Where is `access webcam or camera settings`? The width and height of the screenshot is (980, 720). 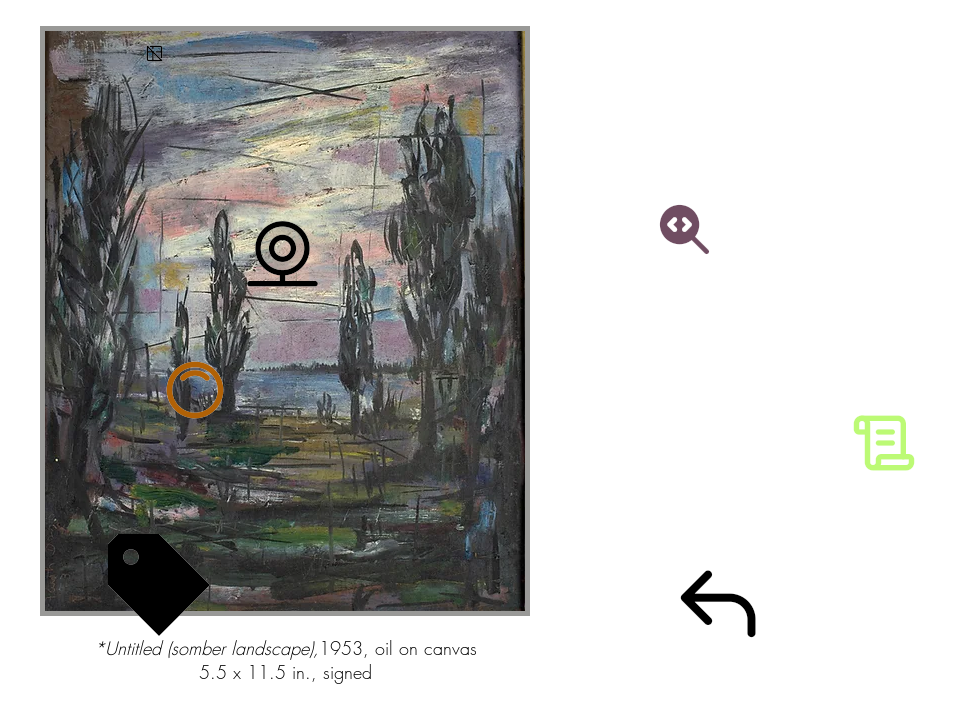 access webcam or camera settings is located at coordinates (282, 256).